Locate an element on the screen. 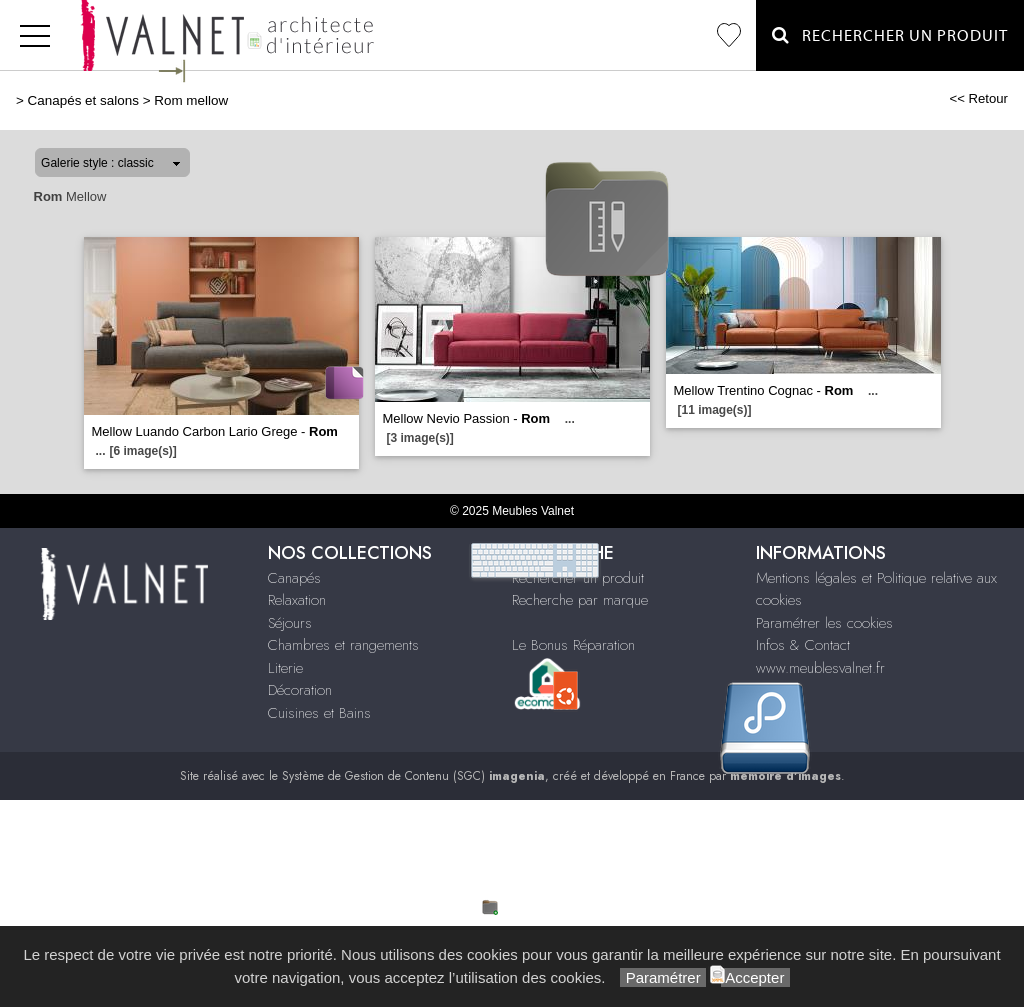 This screenshot has width=1024, height=1007. spreadsheet file created in openoffice calc is located at coordinates (254, 40).